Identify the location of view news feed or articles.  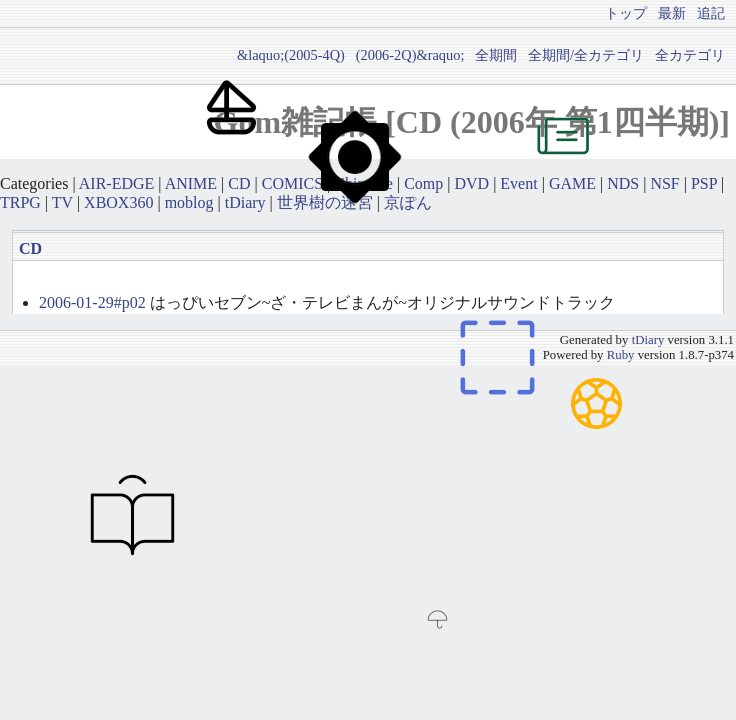
(565, 136).